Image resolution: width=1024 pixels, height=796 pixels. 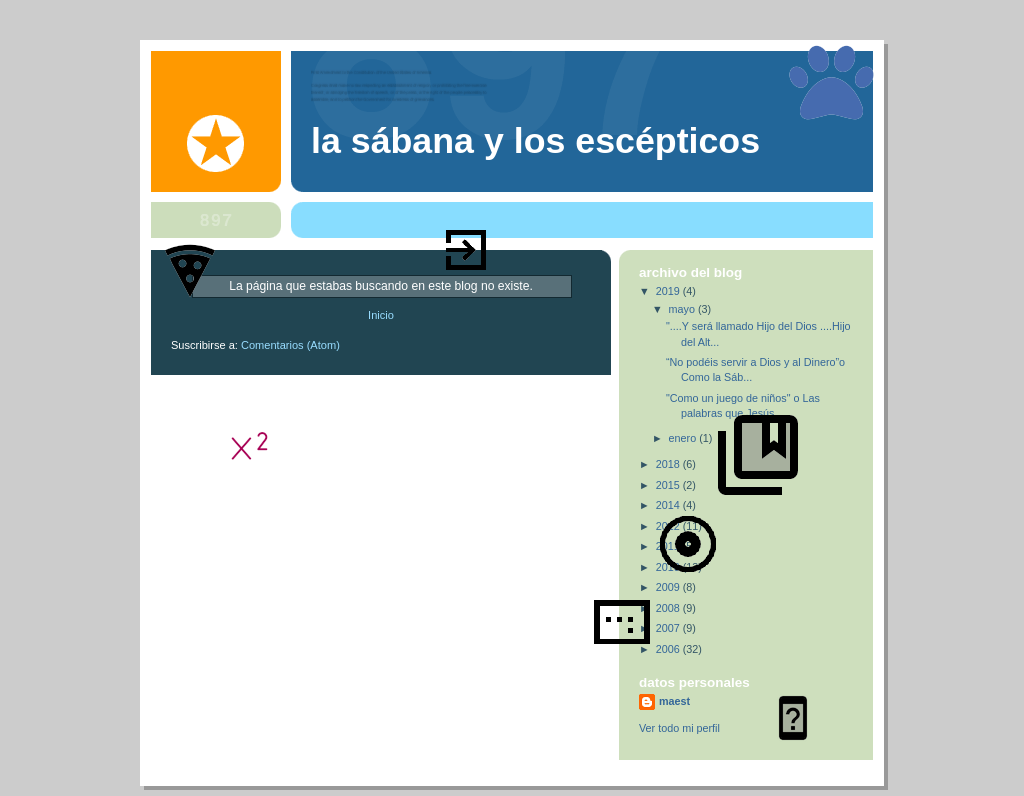 What do you see at coordinates (758, 455) in the screenshot?
I see `access your bookmarked collections` at bounding box center [758, 455].